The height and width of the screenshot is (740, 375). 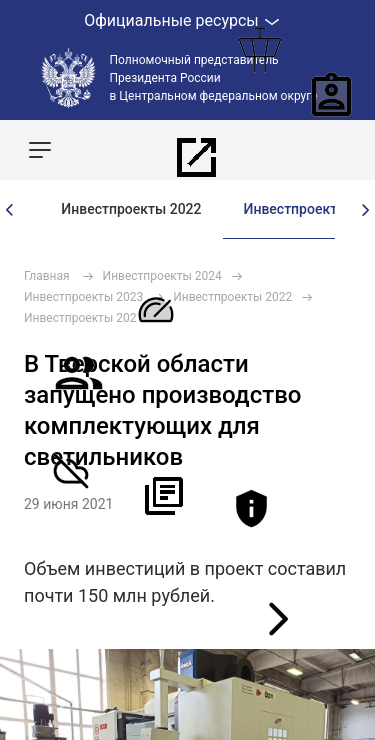 What do you see at coordinates (260, 50) in the screenshot?
I see `access air traffic control features` at bounding box center [260, 50].